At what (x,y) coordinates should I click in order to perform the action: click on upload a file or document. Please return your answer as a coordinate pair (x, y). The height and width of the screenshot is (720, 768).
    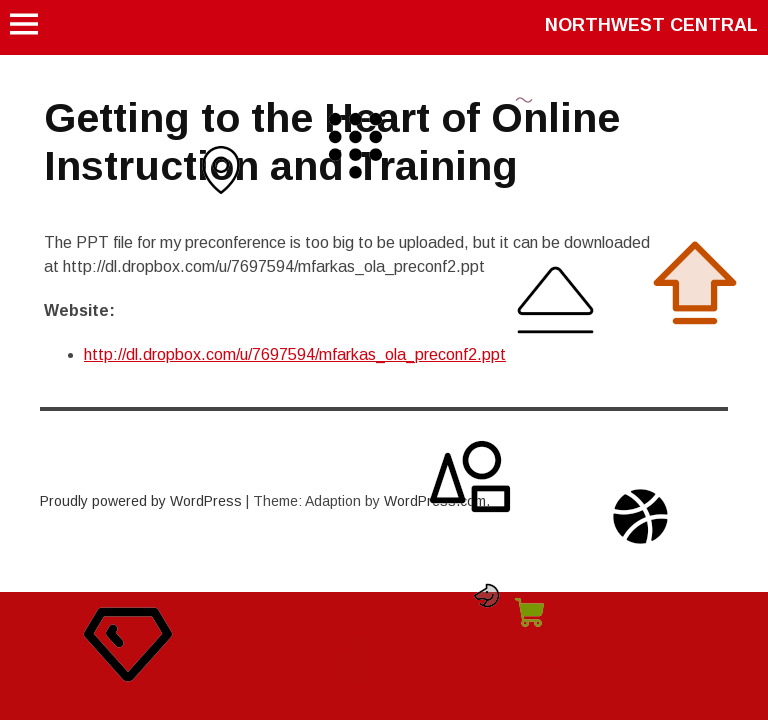
    Looking at the image, I should click on (695, 286).